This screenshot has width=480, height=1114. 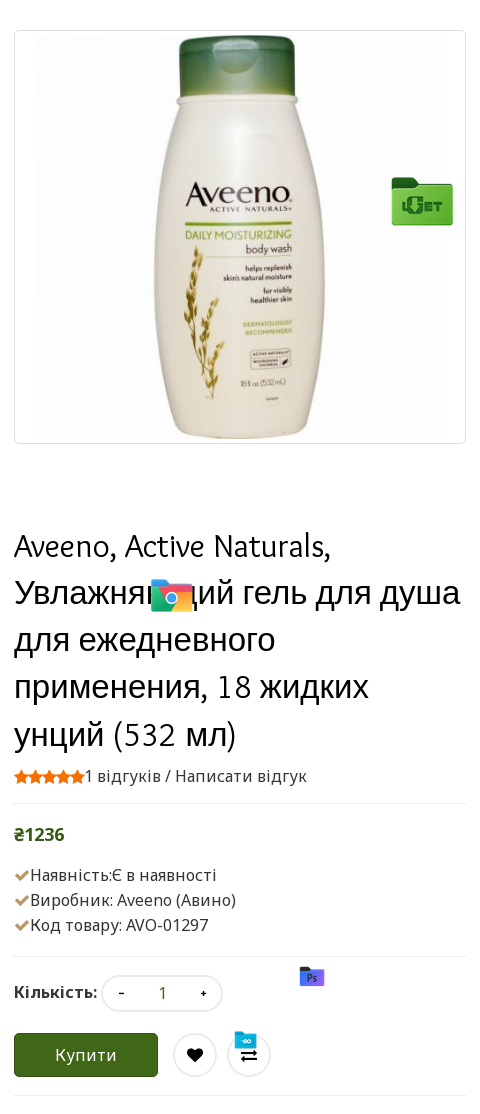 I want to click on open folder containing Adobe Photoshop files, so click(x=312, y=977).